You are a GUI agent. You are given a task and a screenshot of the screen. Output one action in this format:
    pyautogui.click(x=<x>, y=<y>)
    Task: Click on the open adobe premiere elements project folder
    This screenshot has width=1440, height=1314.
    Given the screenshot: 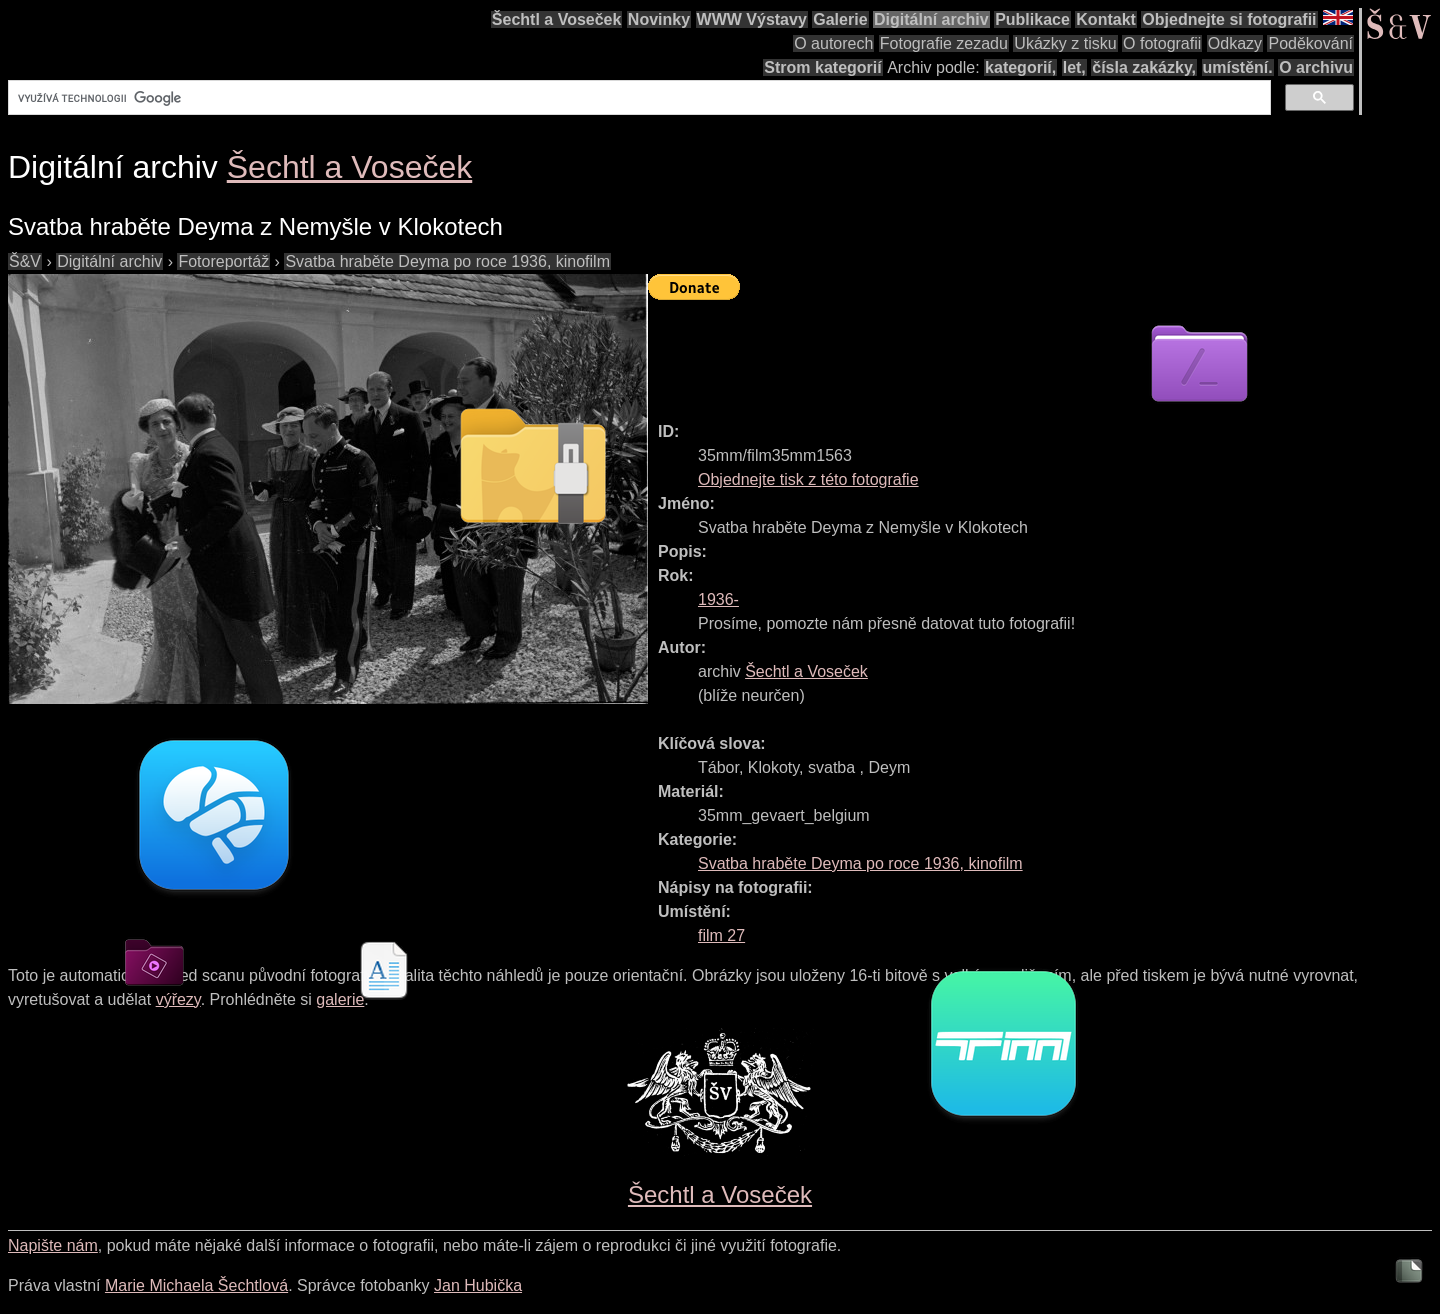 What is the action you would take?
    pyautogui.click(x=154, y=964)
    